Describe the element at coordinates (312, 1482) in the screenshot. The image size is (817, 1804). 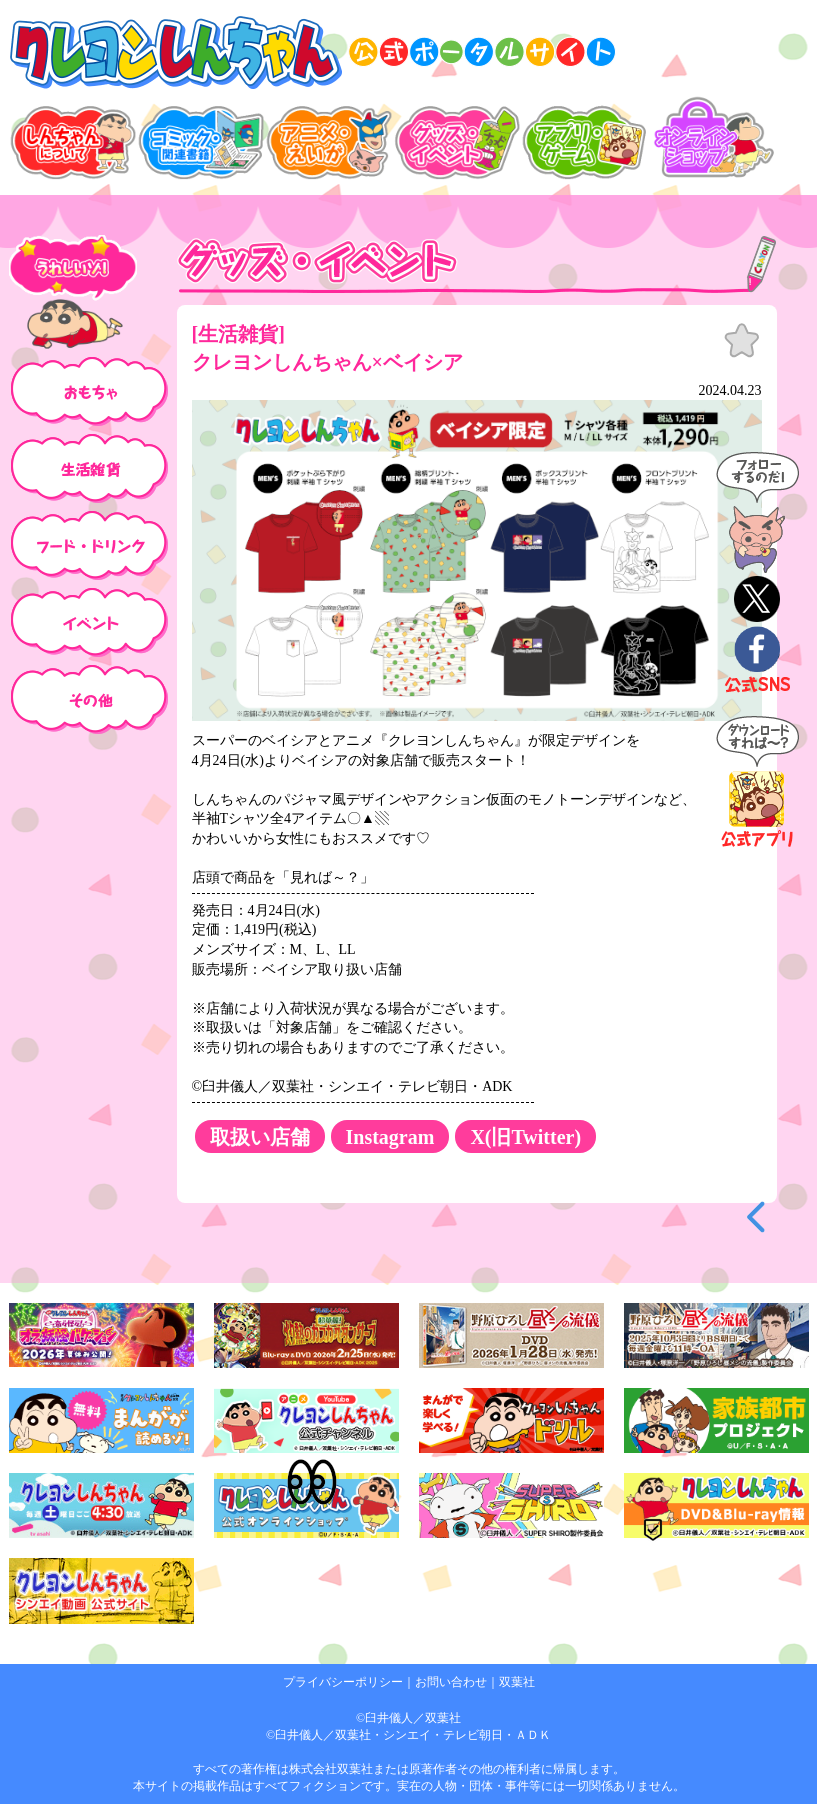
I see `view who has seen your content` at that location.